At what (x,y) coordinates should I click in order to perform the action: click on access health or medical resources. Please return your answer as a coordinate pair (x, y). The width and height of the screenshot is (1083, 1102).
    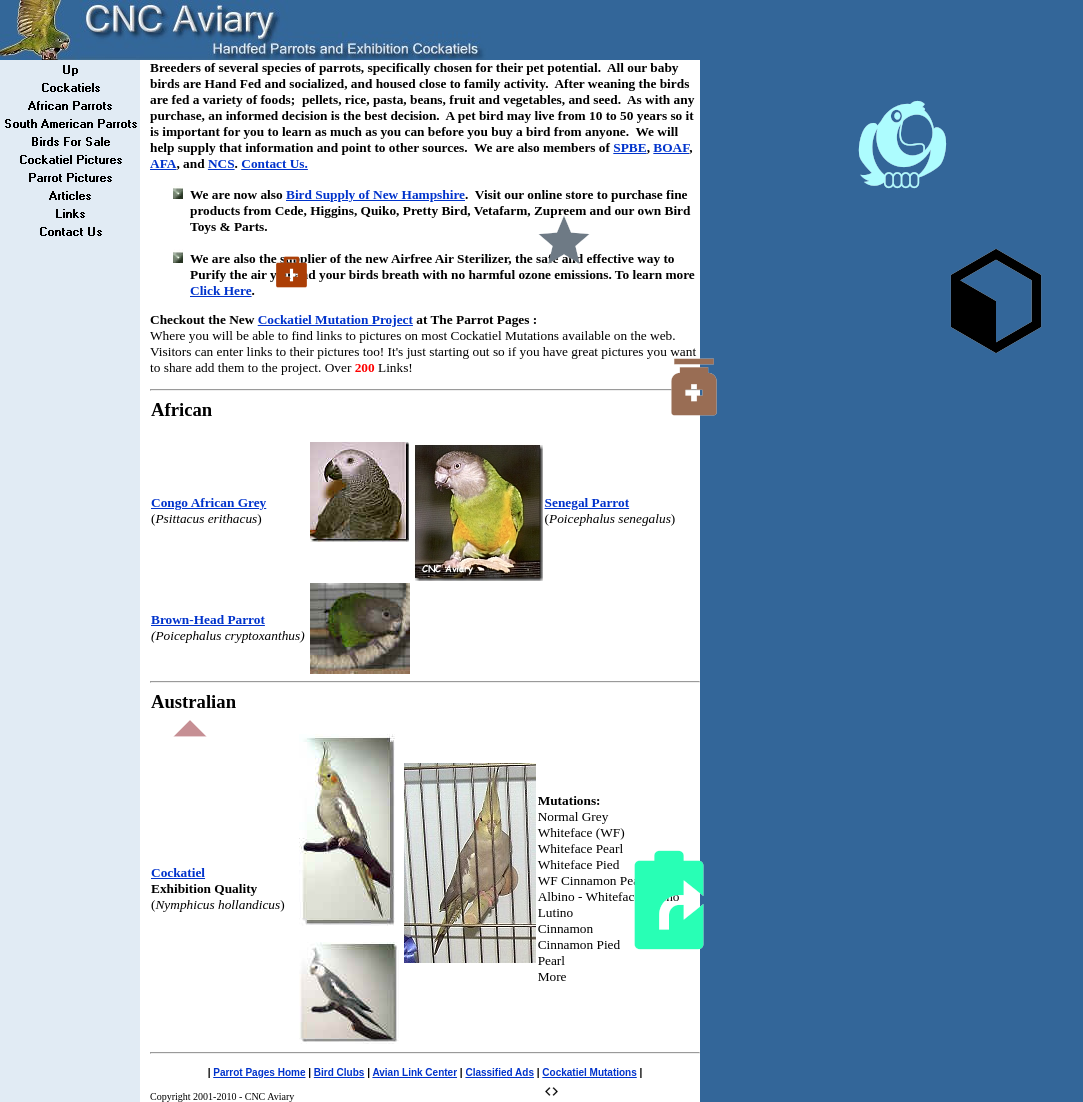
    Looking at the image, I should click on (291, 273).